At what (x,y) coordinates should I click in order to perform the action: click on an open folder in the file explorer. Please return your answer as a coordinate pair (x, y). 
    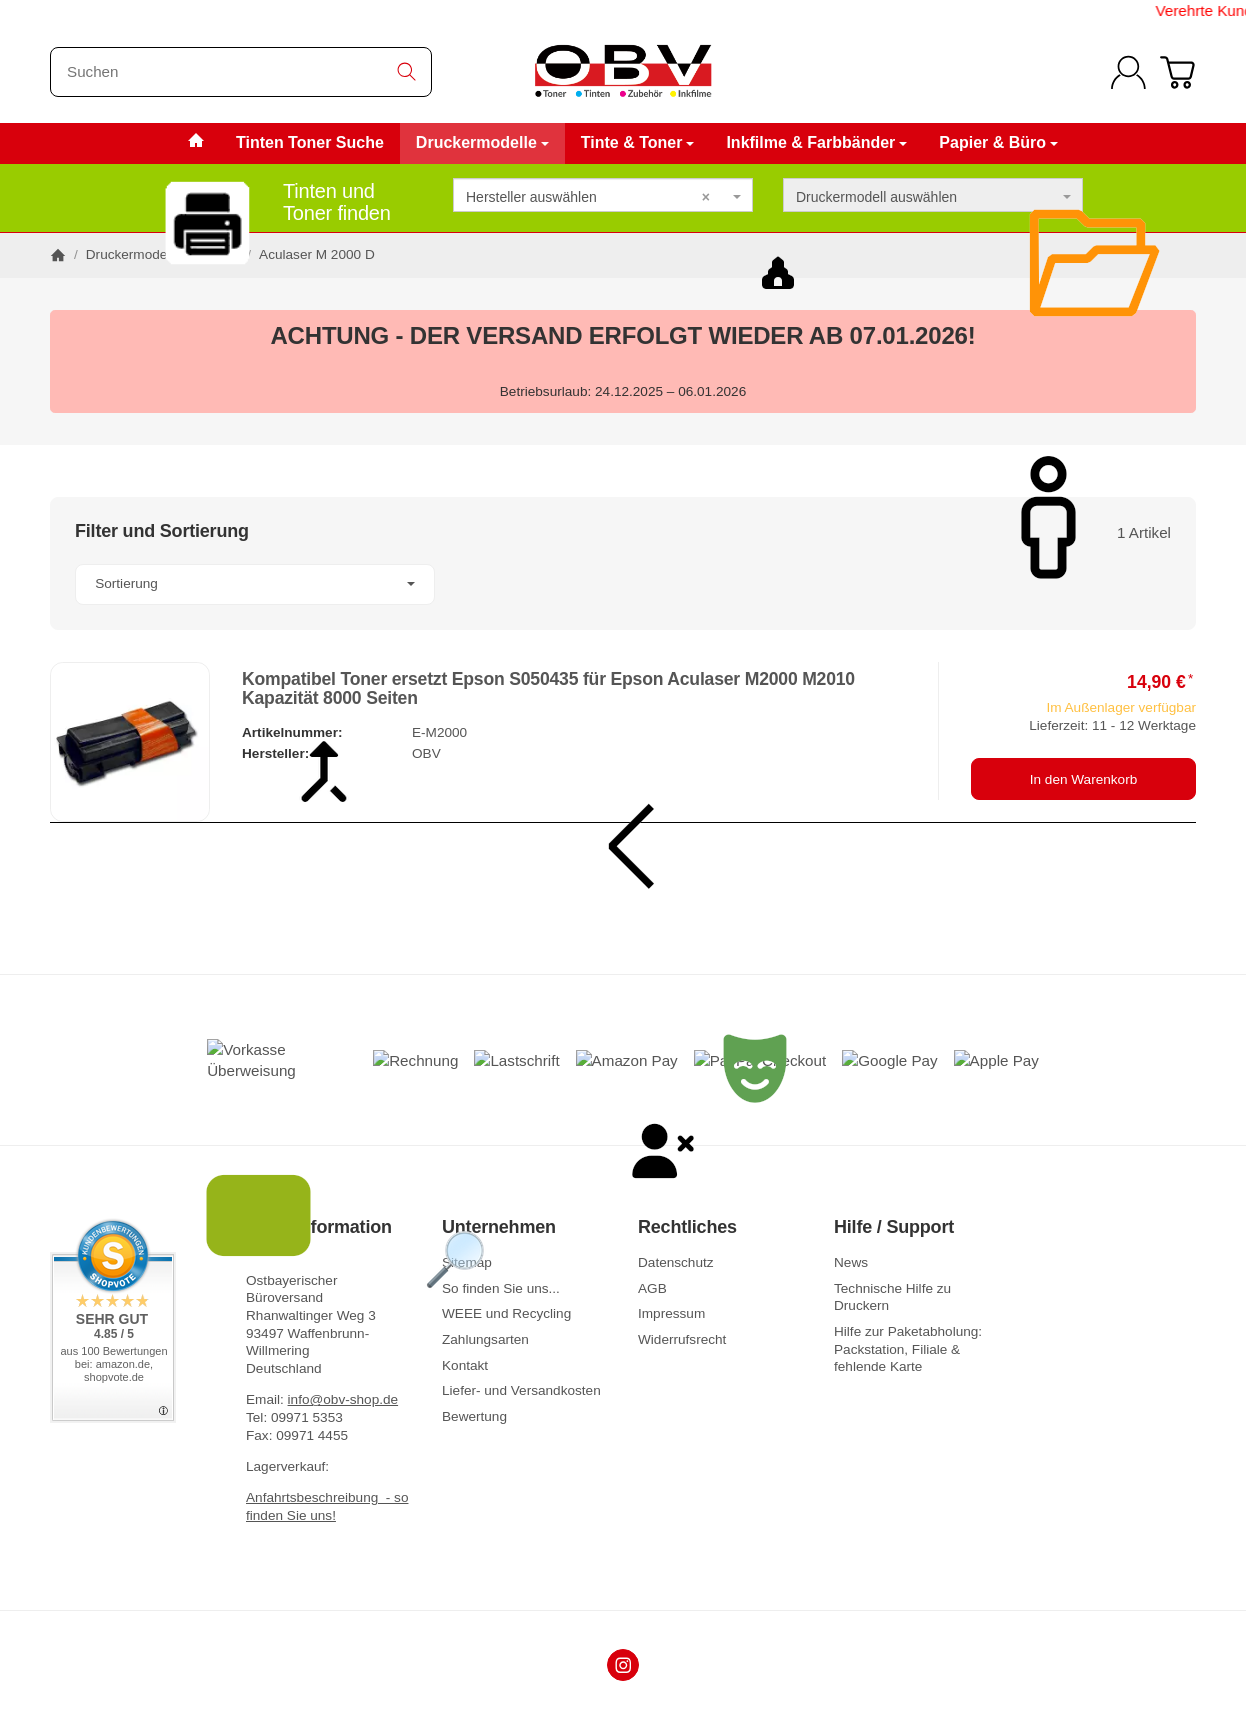
    Looking at the image, I should click on (1092, 263).